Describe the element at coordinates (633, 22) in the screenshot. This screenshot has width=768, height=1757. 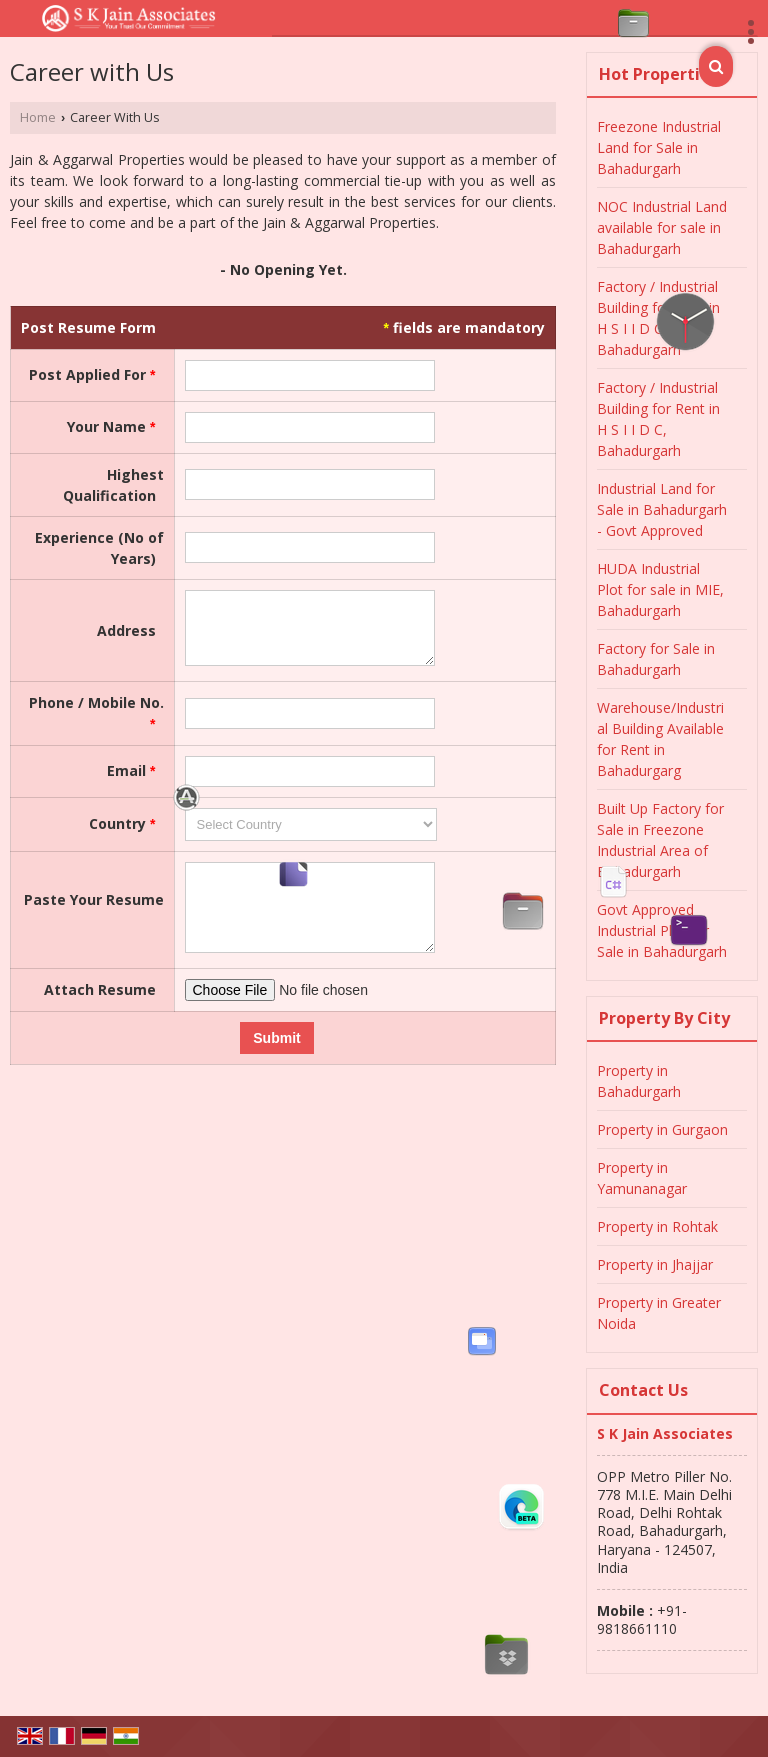
I see `open file manager application` at that location.